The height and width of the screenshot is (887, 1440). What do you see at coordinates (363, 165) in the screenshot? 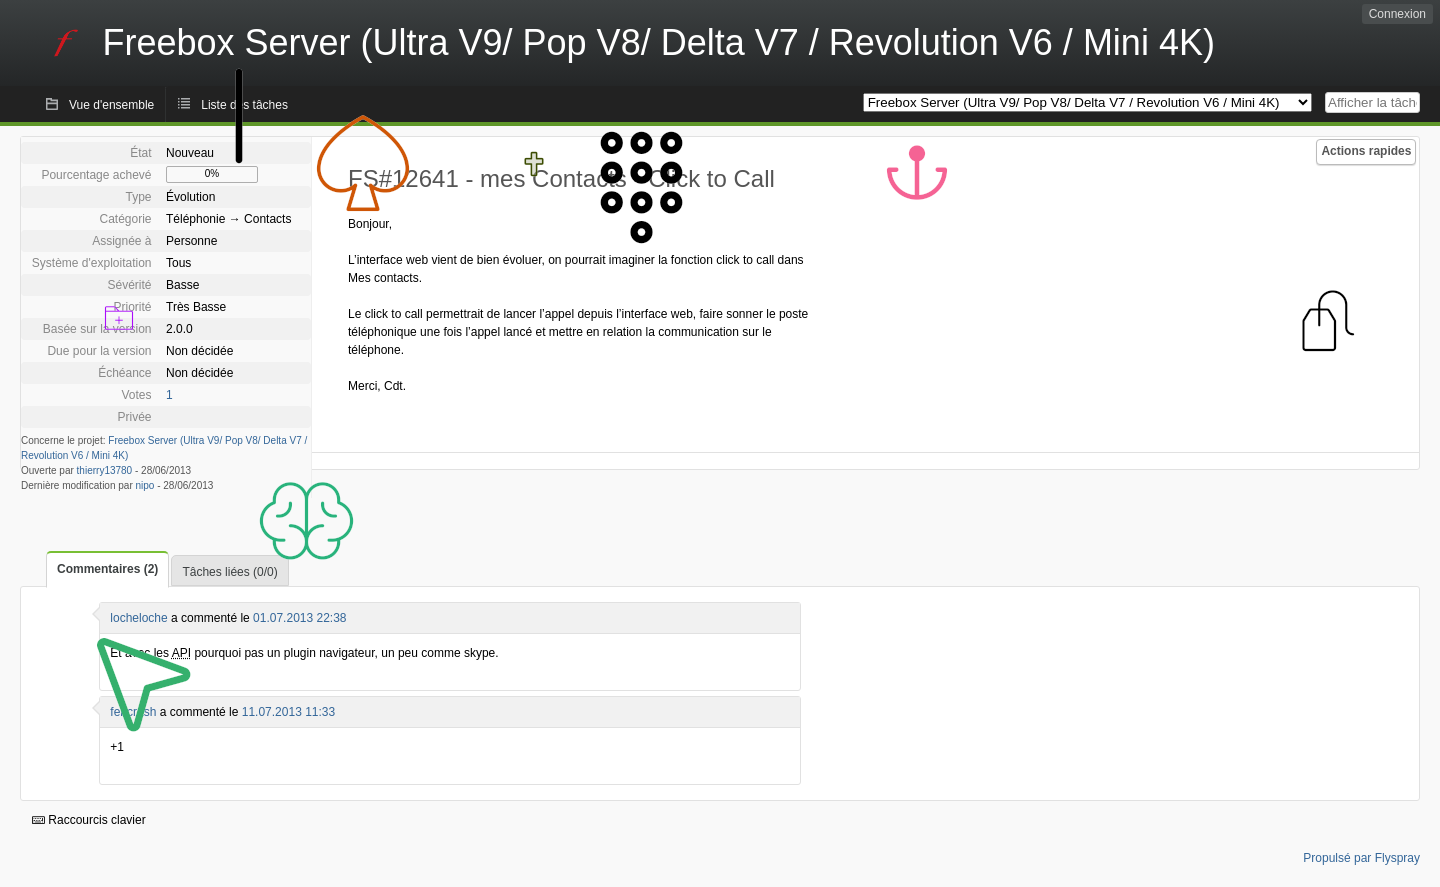
I see `playing cards or card game category` at bounding box center [363, 165].